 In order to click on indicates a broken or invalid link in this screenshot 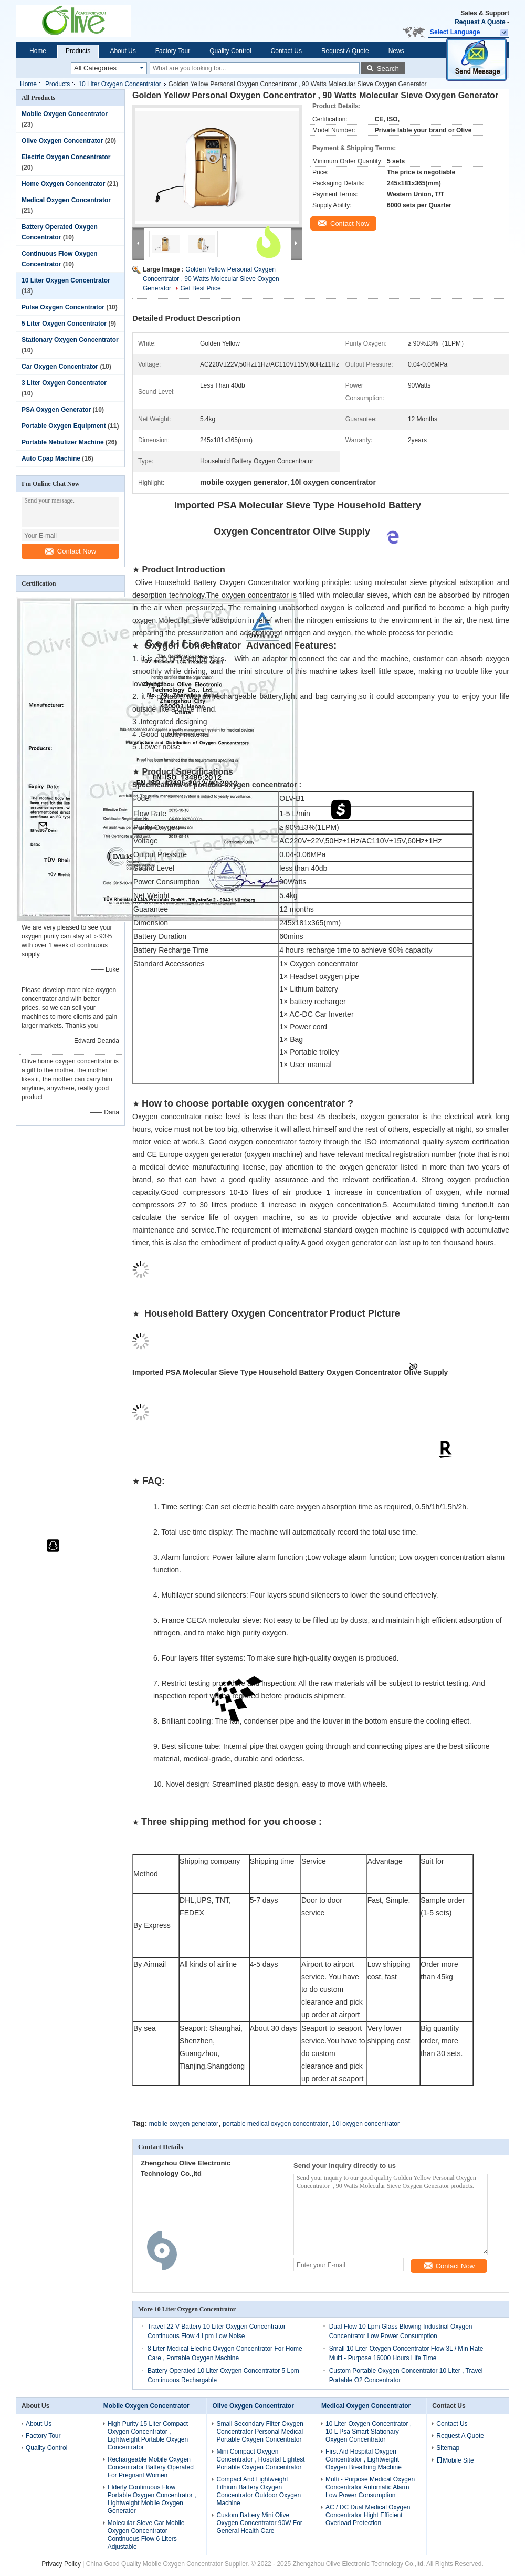, I will do `click(413, 1367)`.